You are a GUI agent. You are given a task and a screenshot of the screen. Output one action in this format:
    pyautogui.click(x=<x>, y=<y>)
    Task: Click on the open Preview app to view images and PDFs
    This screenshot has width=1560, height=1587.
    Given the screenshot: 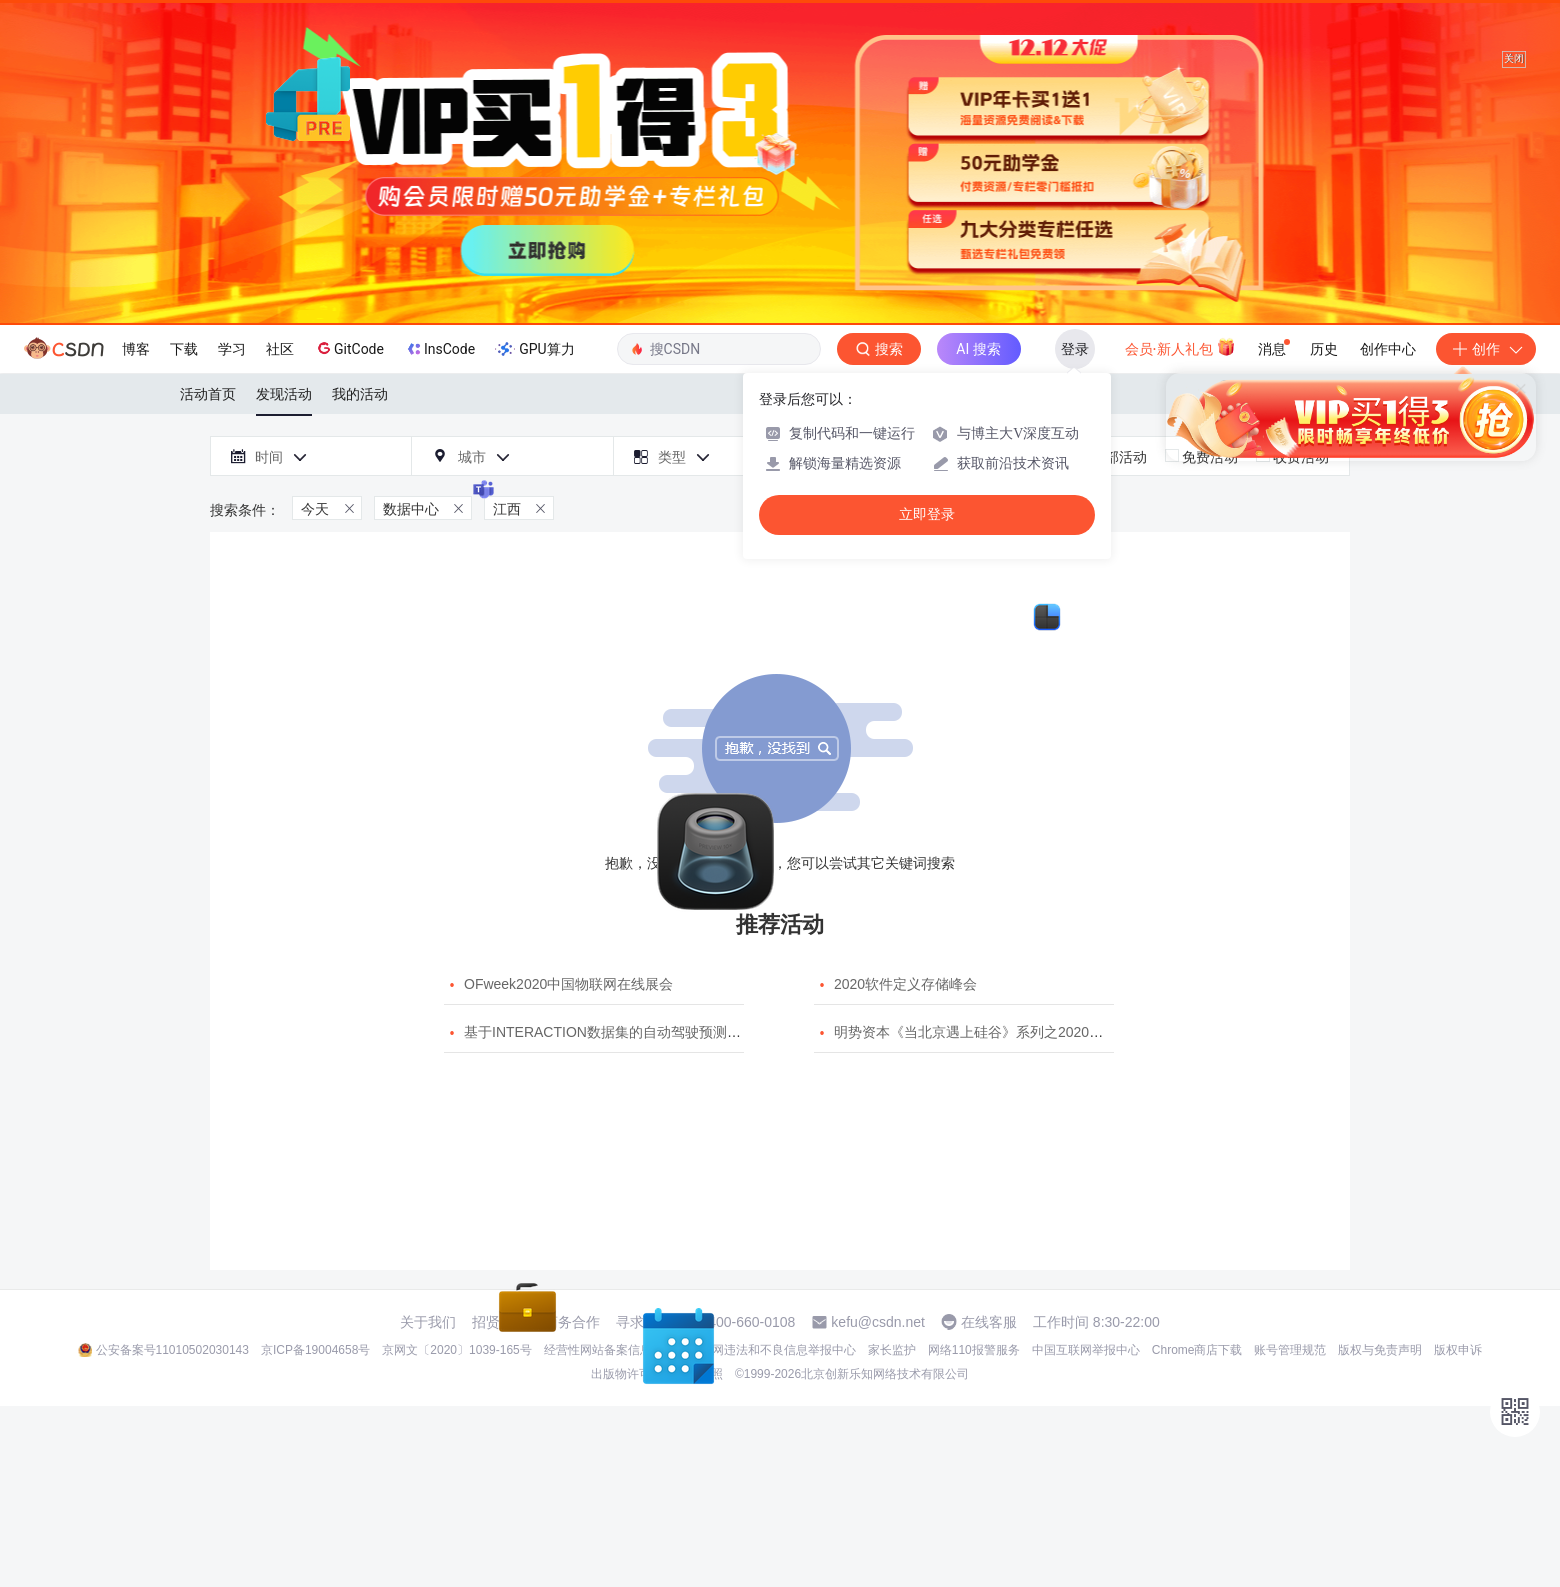 What is the action you would take?
    pyautogui.click(x=715, y=851)
    